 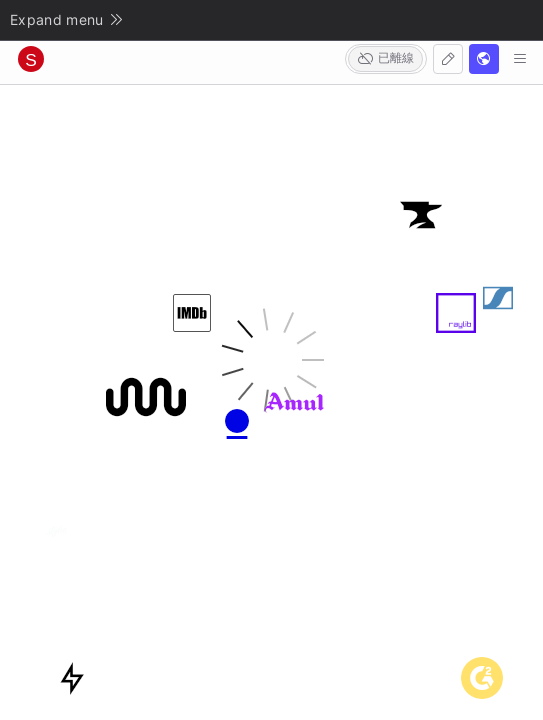 I want to click on view your profile, so click(x=237, y=424).